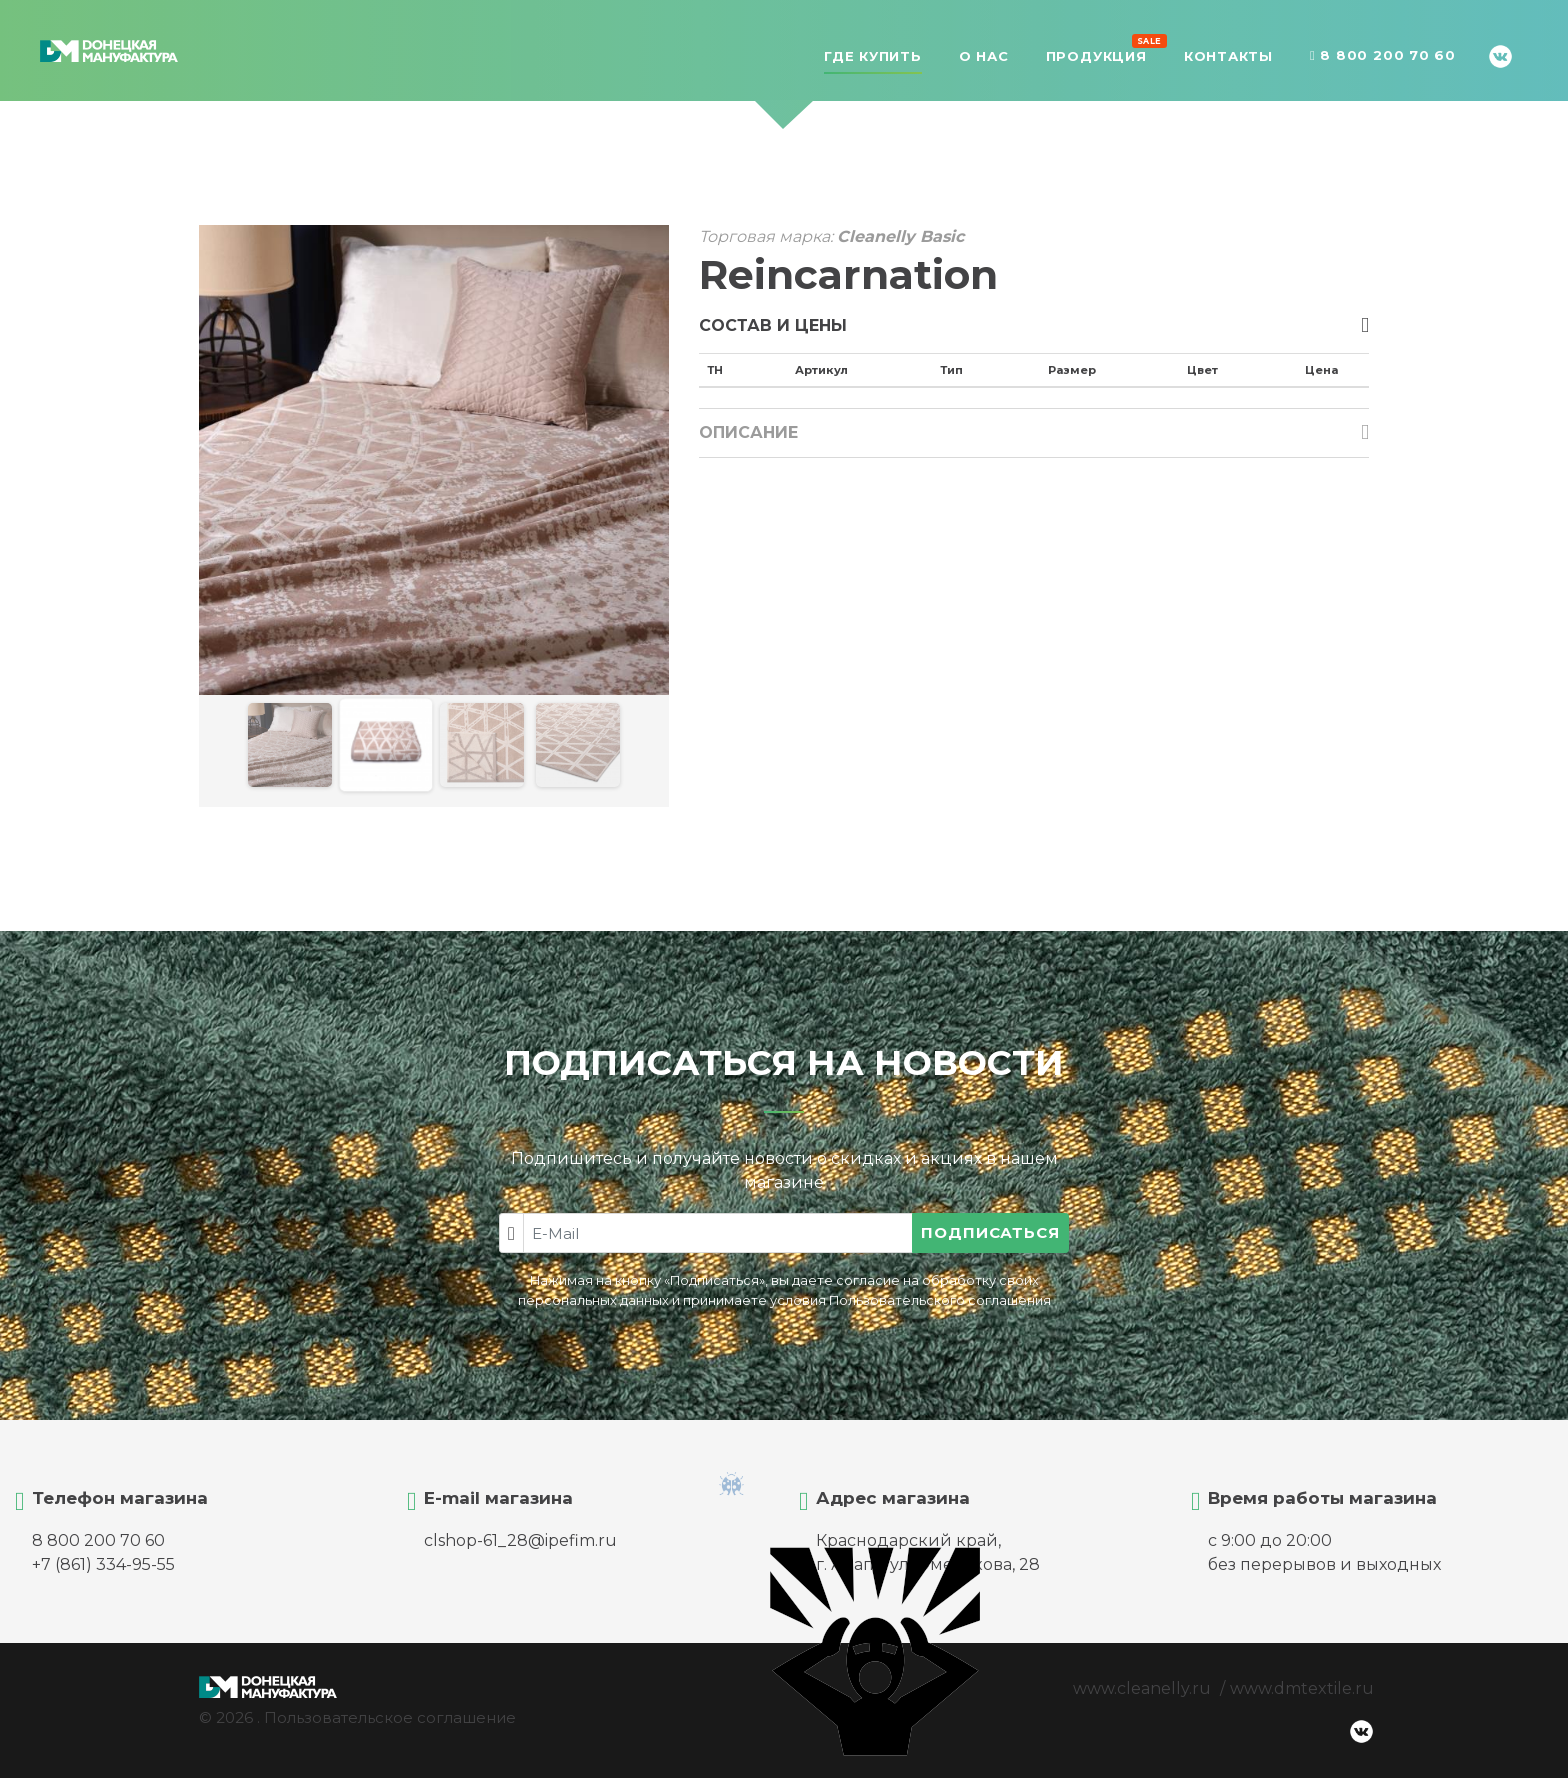 The image size is (1568, 1778). I want to click on indicates a bug or issue in the system, so click(731, 1484).